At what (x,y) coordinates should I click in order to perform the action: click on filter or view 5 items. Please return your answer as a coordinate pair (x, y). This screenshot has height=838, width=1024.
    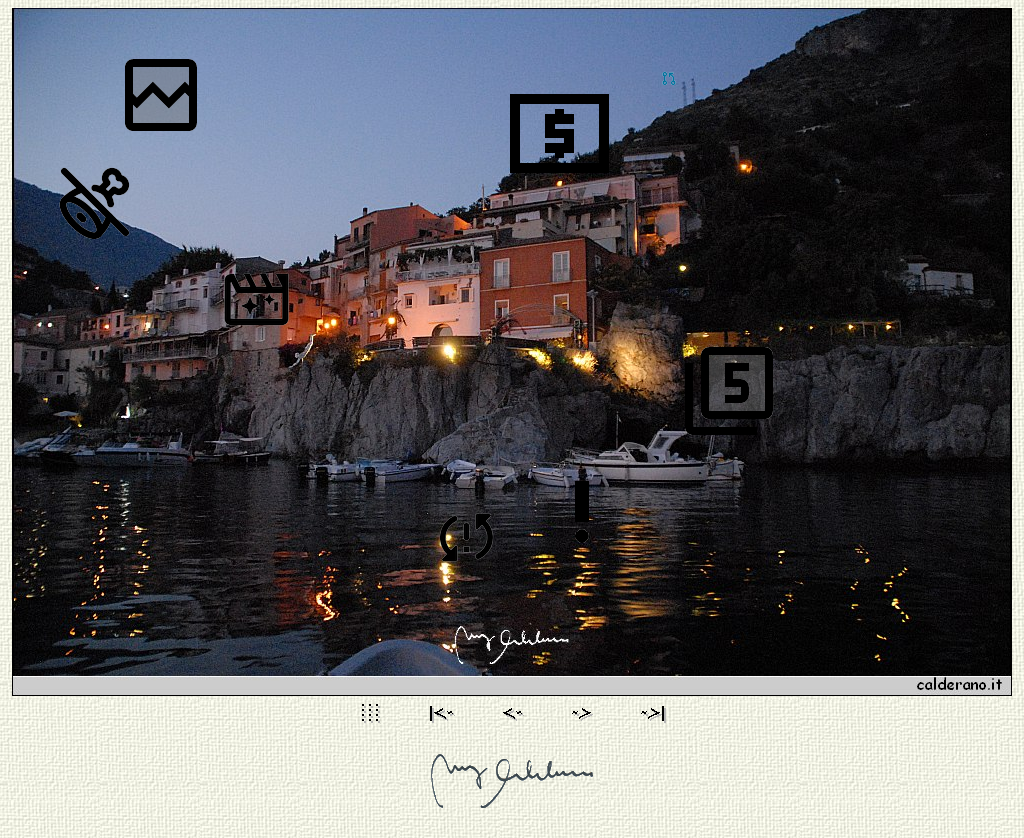
    Looking at the image, I should click on (729, 391).